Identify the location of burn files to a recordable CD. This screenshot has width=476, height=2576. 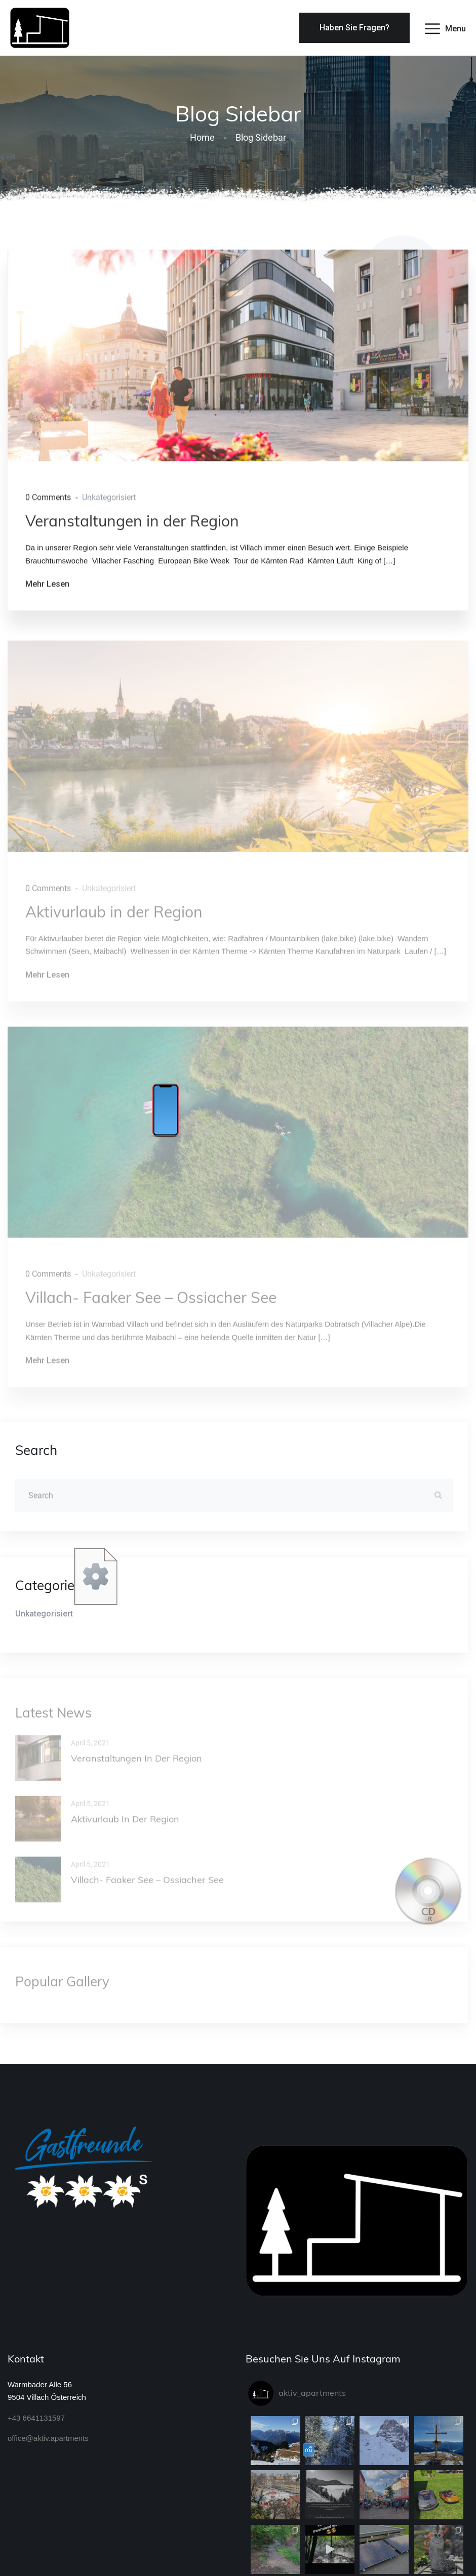
(428, 1892).